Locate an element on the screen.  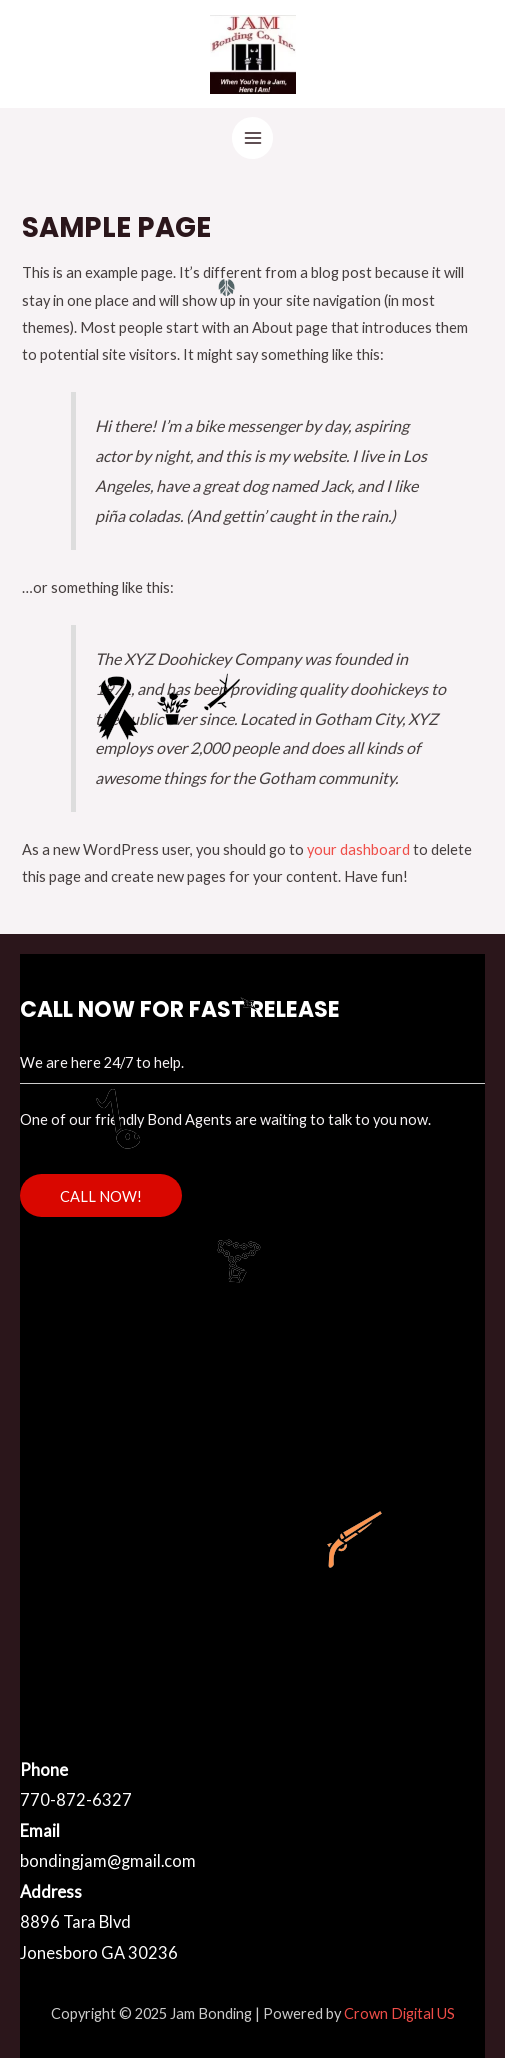
access gardening or plant care features is located at coordinates (172, 708).